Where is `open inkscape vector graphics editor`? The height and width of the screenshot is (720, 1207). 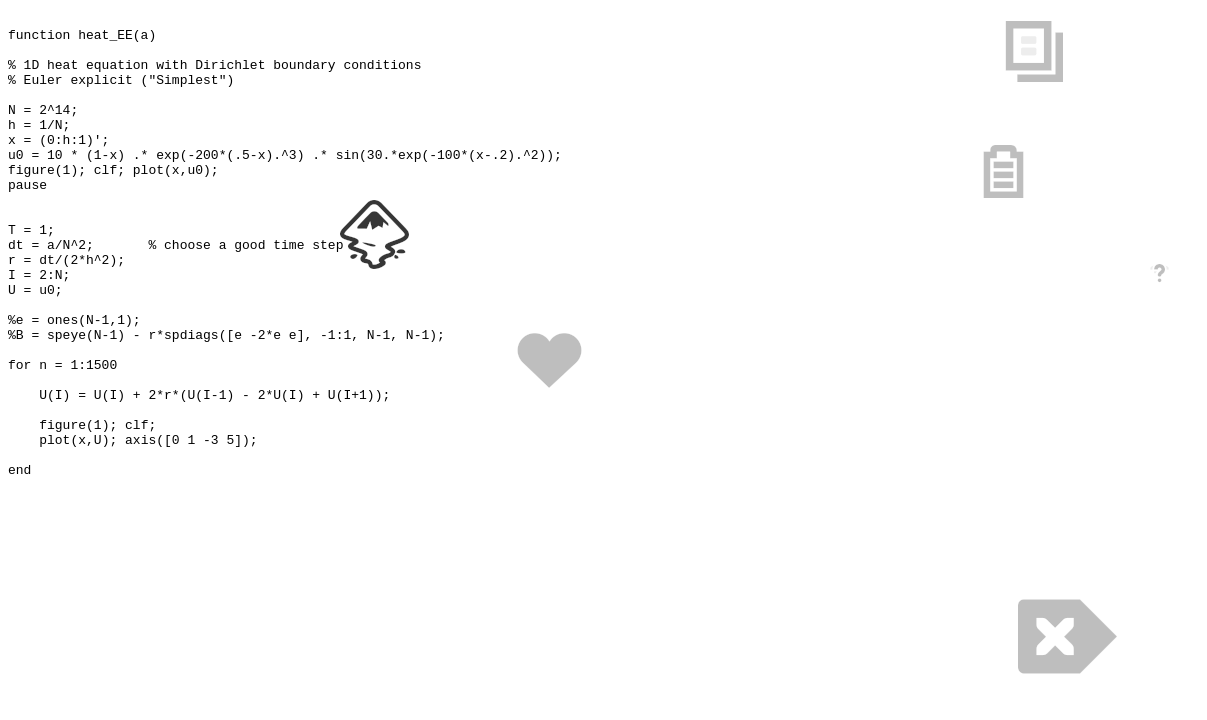
open inkscape vector graphics editor is located at coordinates (374, 234).